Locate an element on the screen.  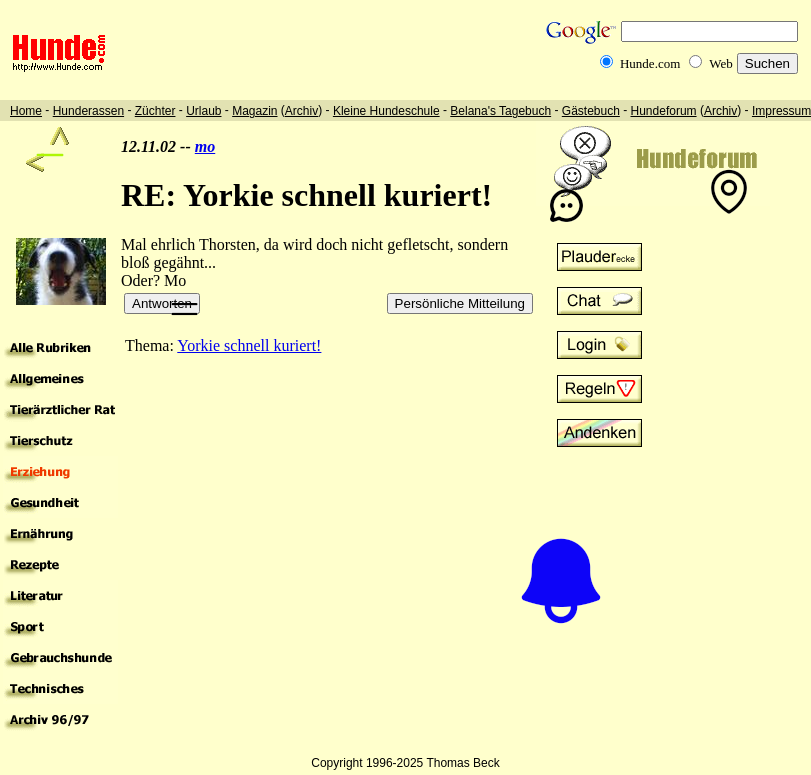
open navigation menu is located at coordinates (184, 308).